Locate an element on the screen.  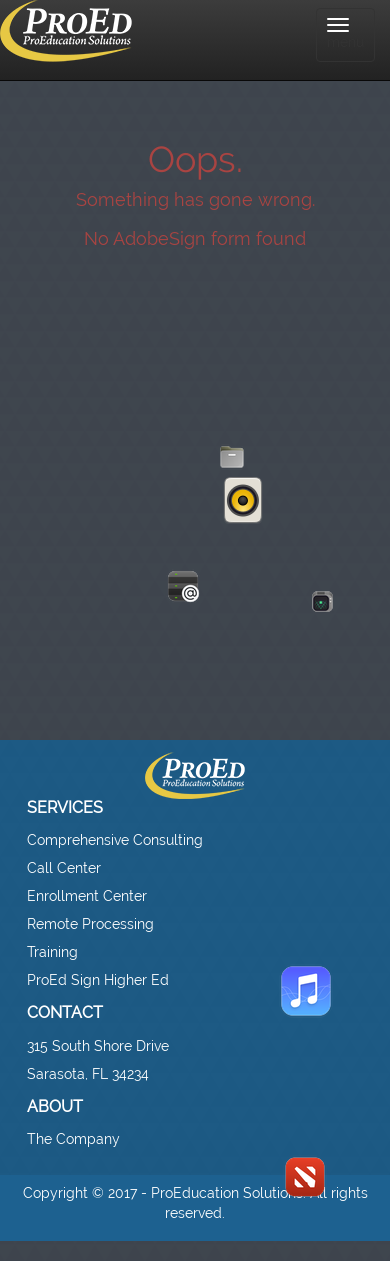
launch Dota 2 is located at coordinates (305, 1177).